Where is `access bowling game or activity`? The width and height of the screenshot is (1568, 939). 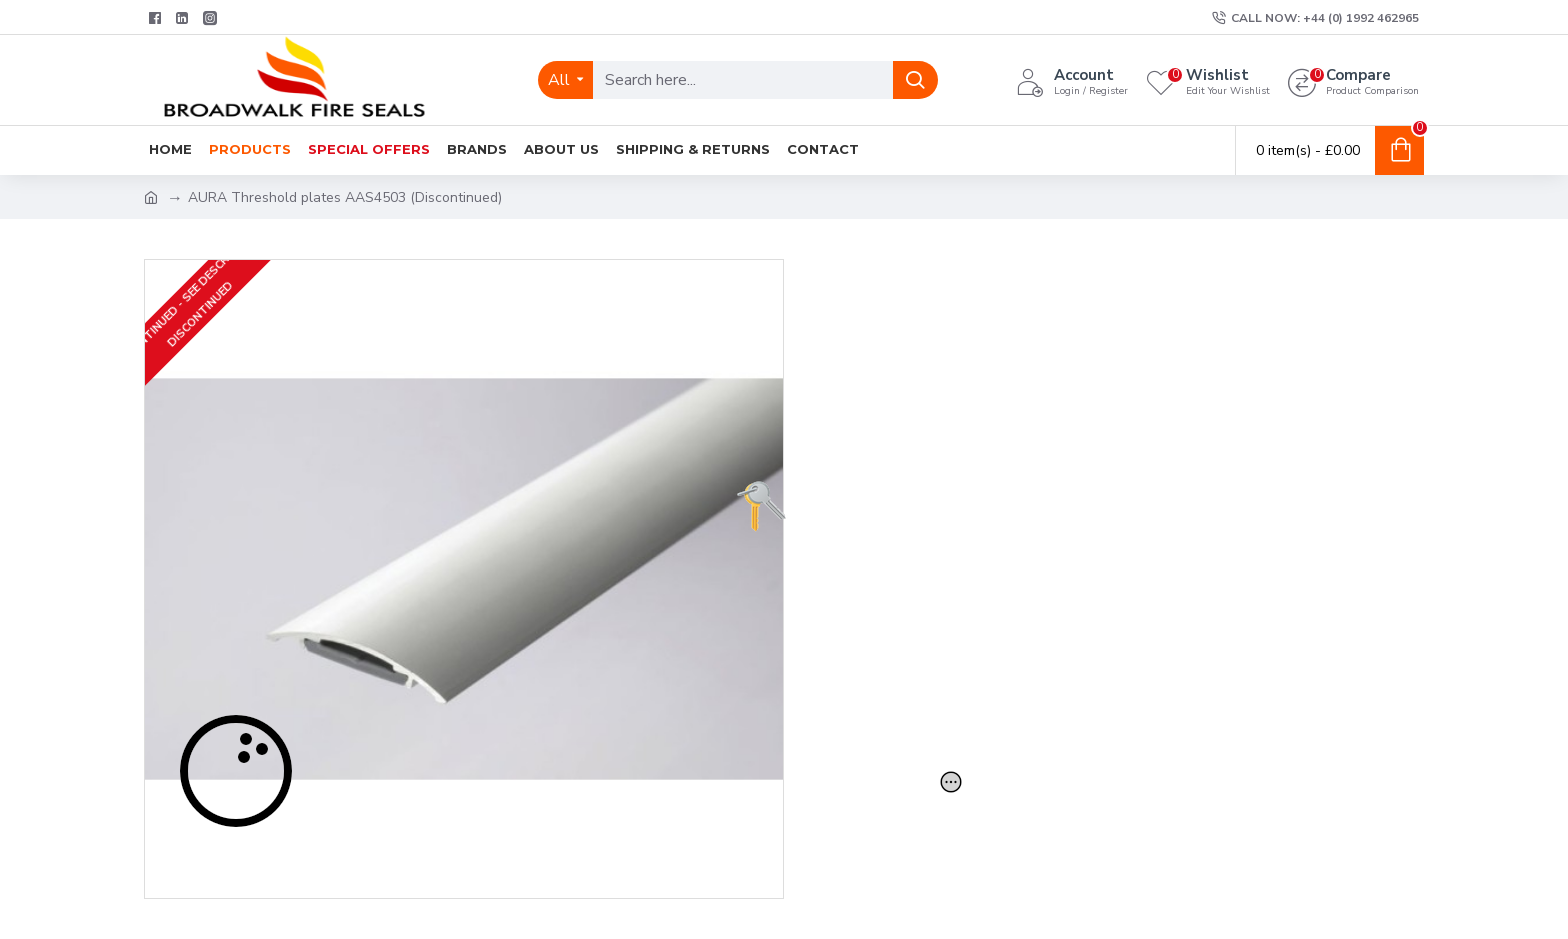
access bowling game or activity is located at coordinates (236, 771).